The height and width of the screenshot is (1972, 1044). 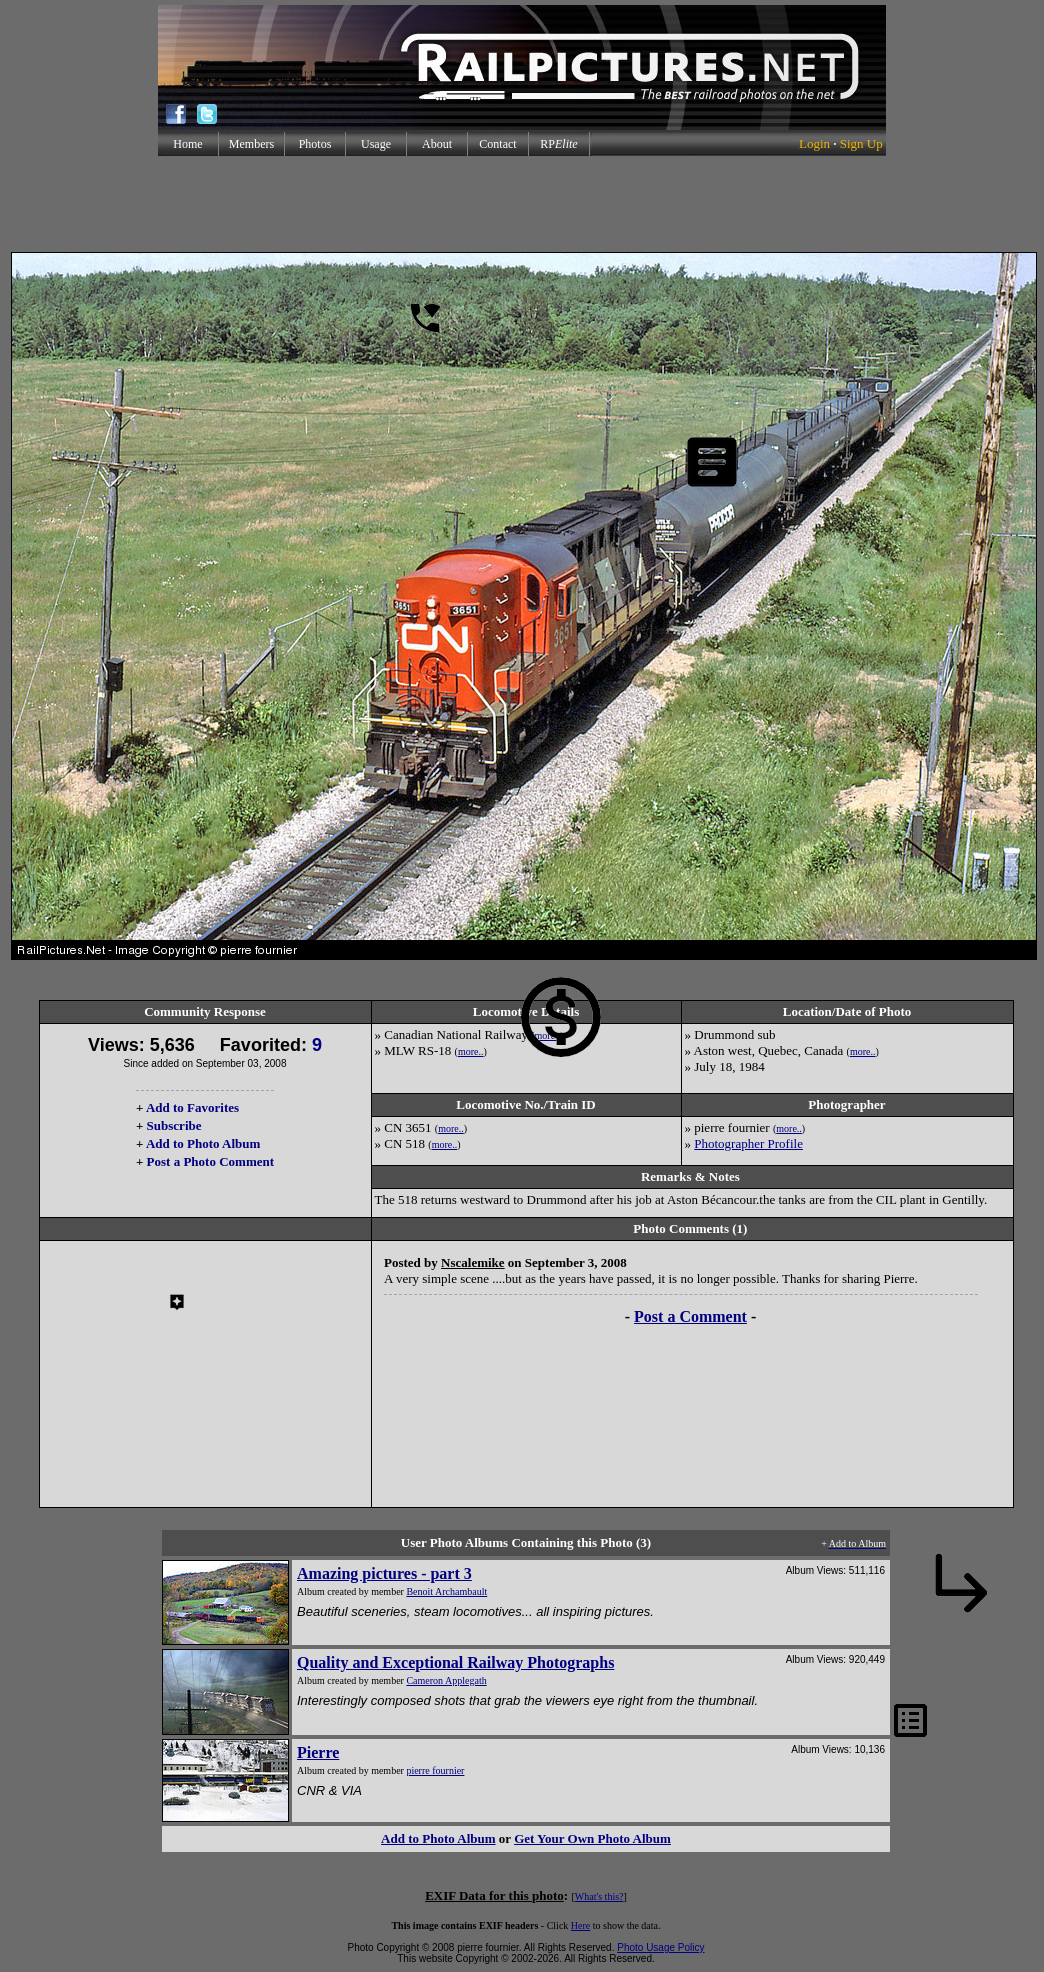 I want to click on view article or document content, so click(x=712, y=462).